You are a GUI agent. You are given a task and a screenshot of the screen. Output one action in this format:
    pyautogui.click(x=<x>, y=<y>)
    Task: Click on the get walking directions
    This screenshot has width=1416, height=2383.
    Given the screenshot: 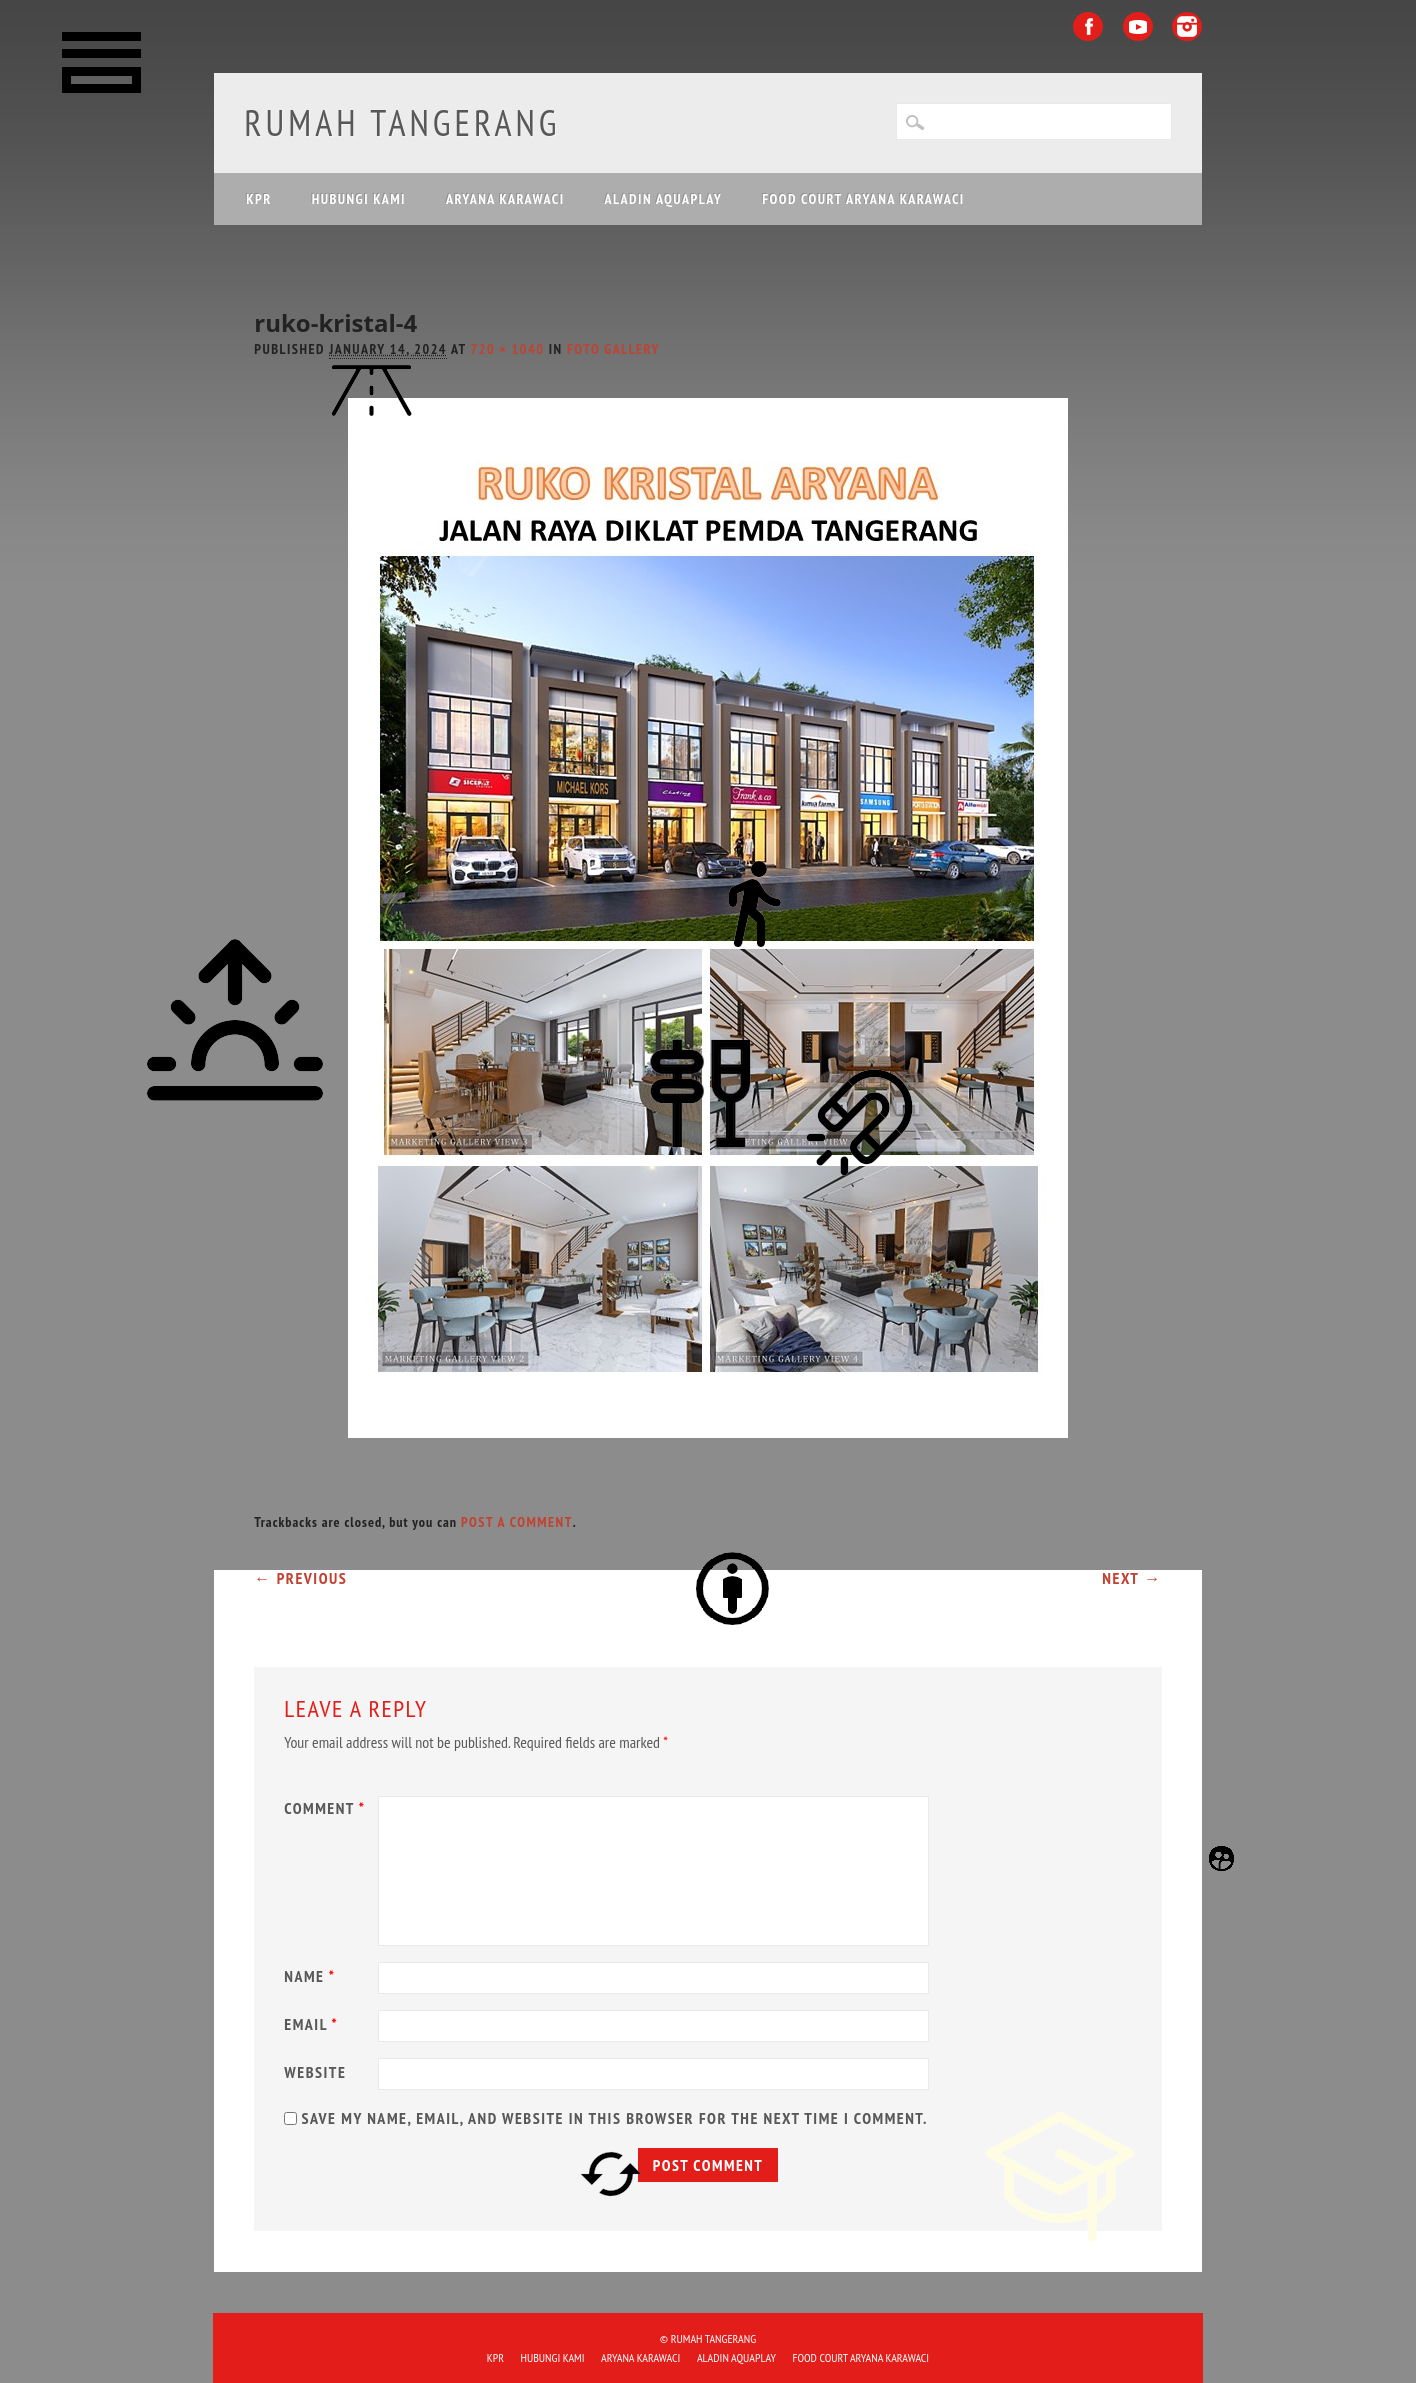 What is the action you would take?
    pyautogui.click(x=753, y=903)
    